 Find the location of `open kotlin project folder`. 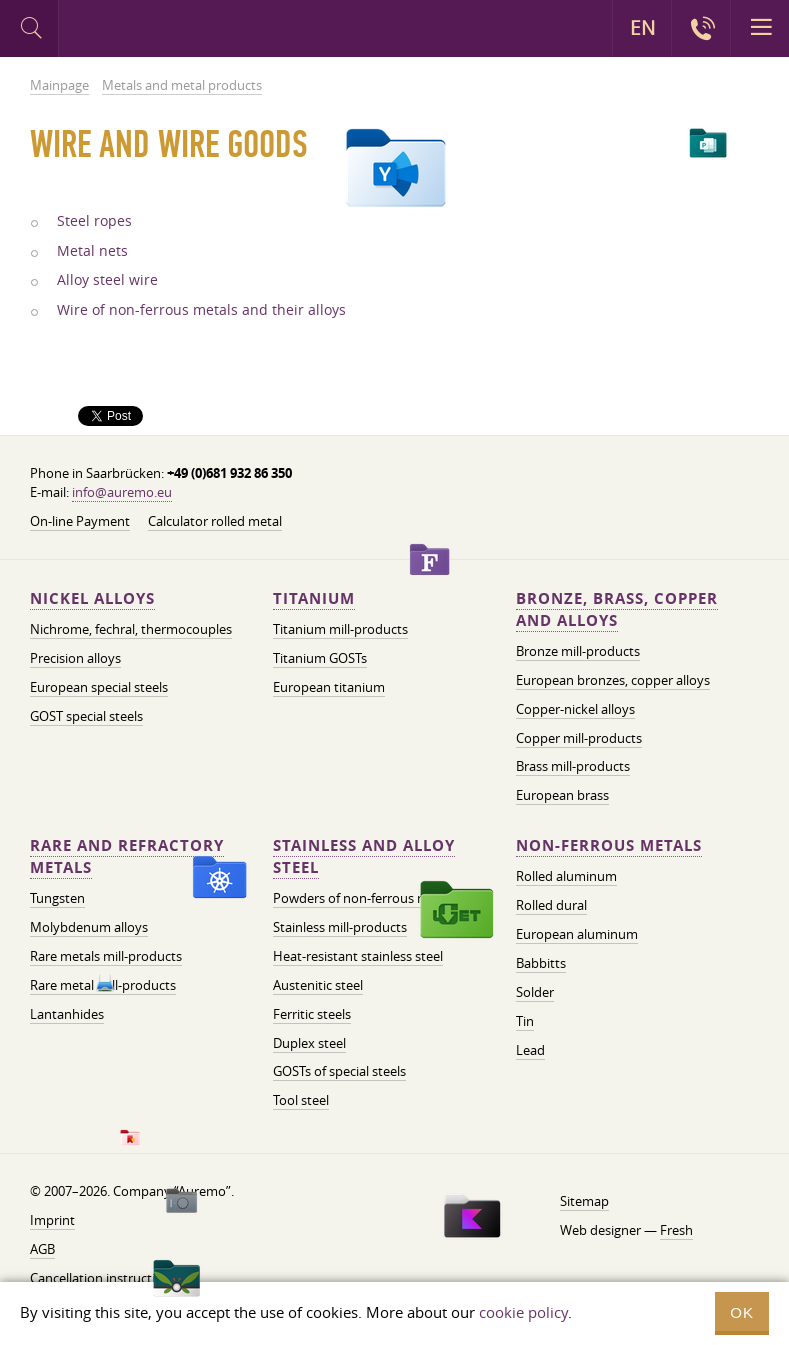

open kotlin project folder is located at coordinates (472, 1217).